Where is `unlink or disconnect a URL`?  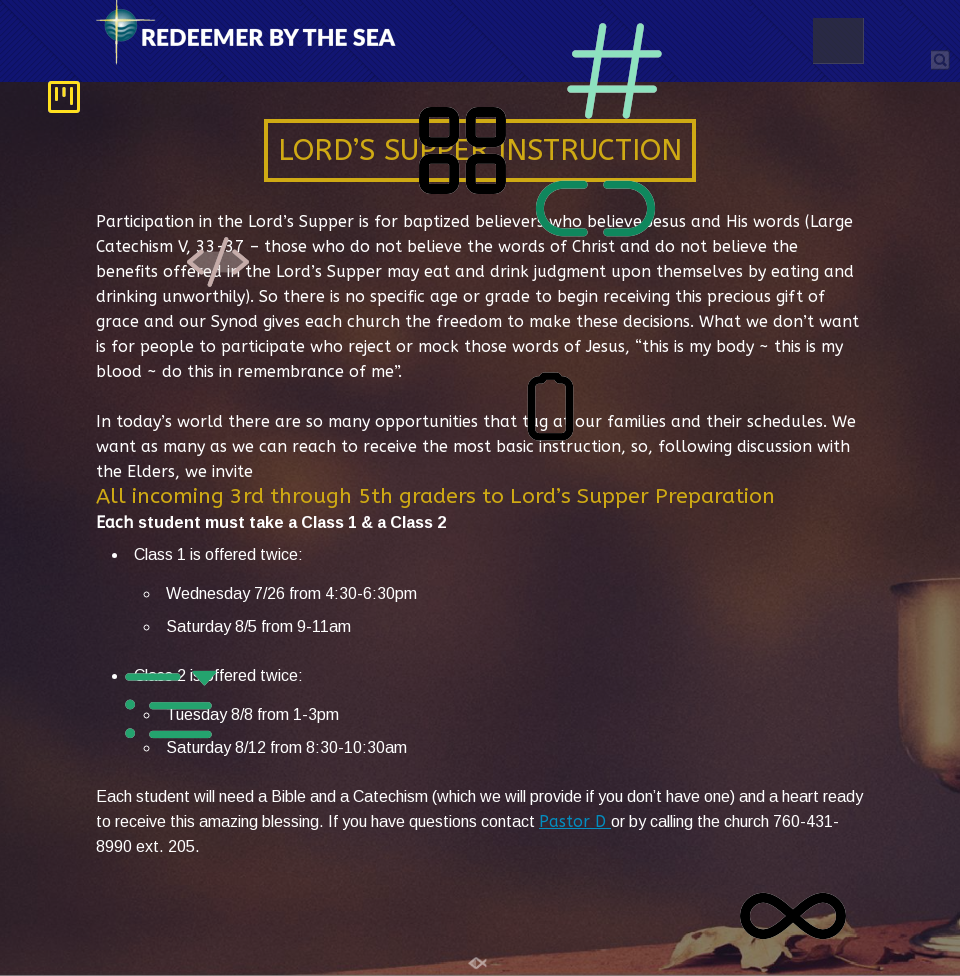 unlink or disconnect a URL is located at coordinates (595, 208).